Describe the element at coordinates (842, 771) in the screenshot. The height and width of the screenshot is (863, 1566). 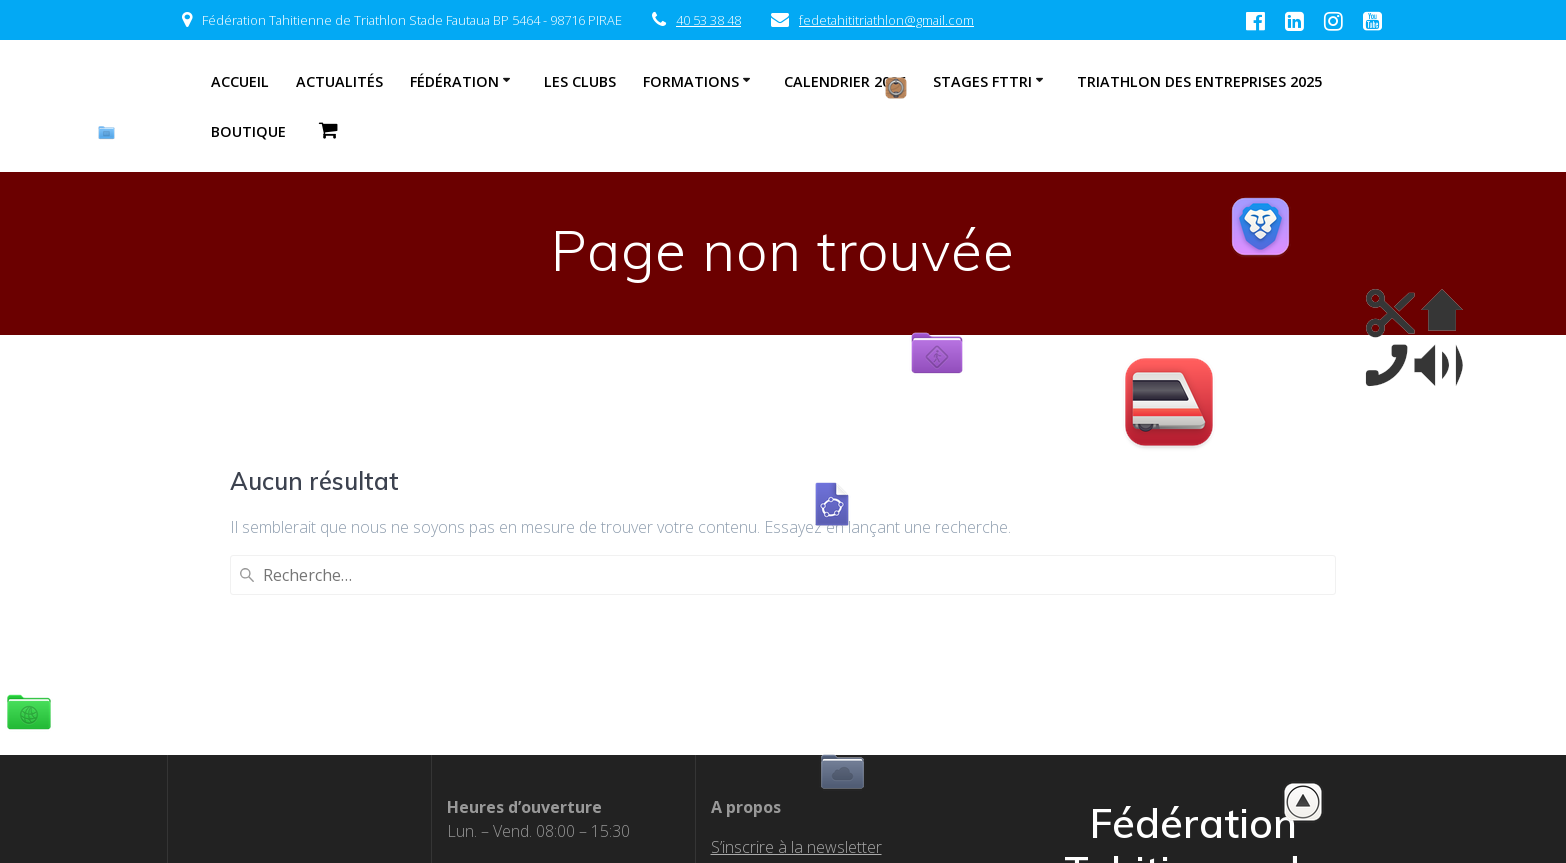
I see `access cloud-synced files and folders` at that location.